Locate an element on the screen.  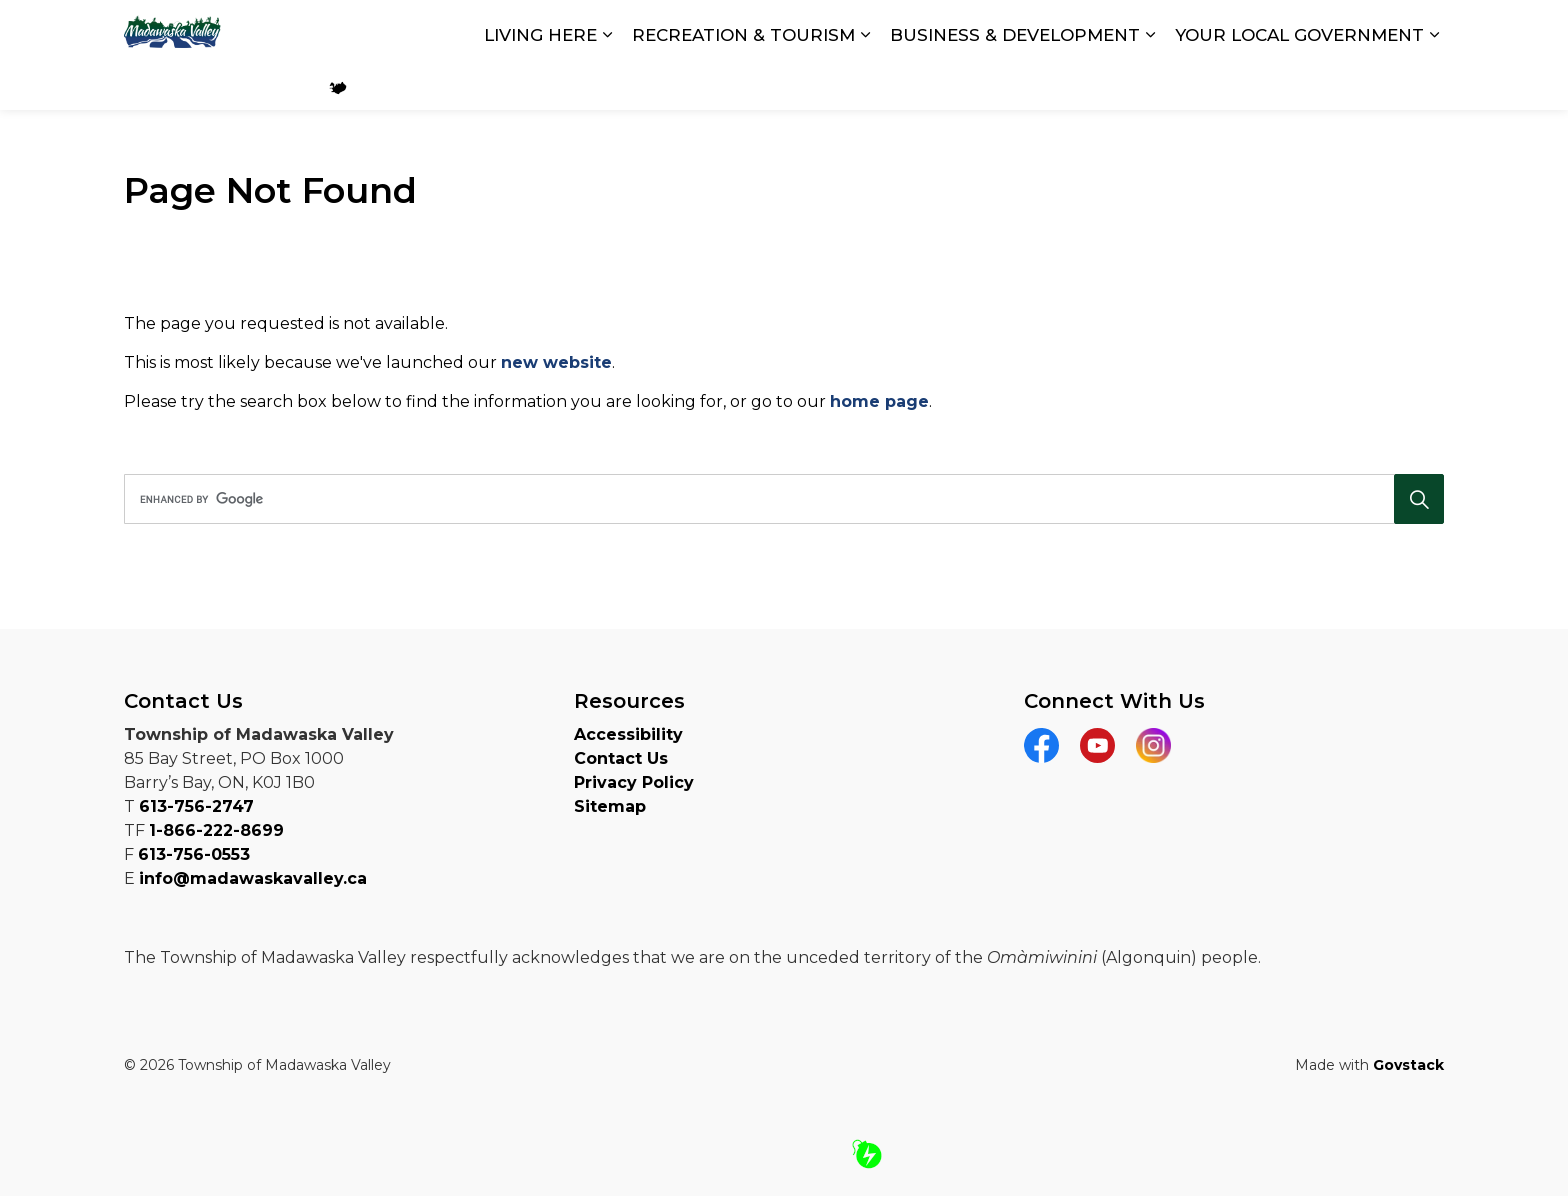
activate an explosive or power attack ability is located at coordinates (867, 1154).